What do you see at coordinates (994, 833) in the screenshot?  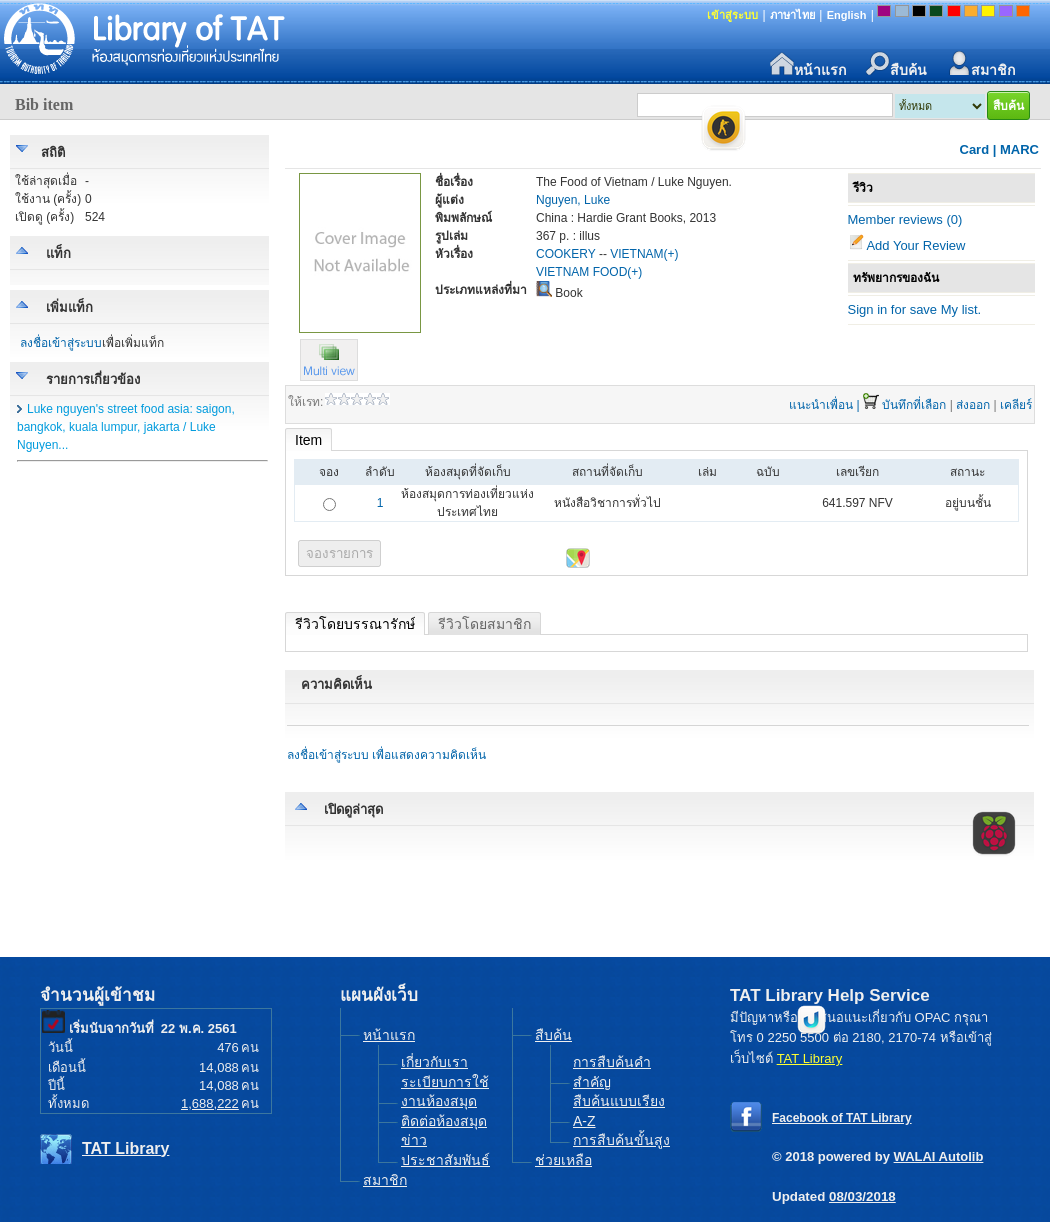 I see `launch raspbian operating system` at bounding box center [994, 833].